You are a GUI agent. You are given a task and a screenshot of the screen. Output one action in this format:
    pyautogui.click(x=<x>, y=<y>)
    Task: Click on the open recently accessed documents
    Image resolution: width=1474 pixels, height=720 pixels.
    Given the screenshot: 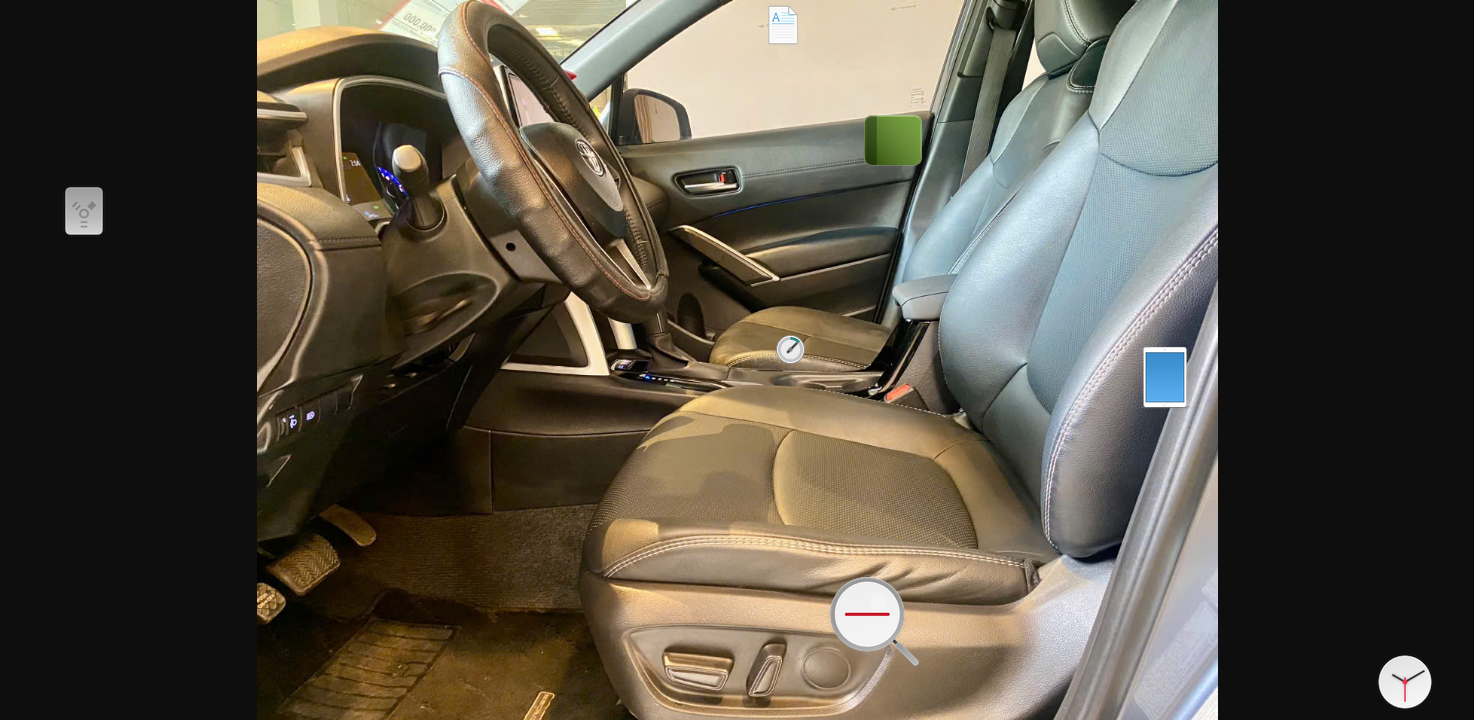 What is the action you would take?
    pyautogui.click(x=1405, y=682)
    